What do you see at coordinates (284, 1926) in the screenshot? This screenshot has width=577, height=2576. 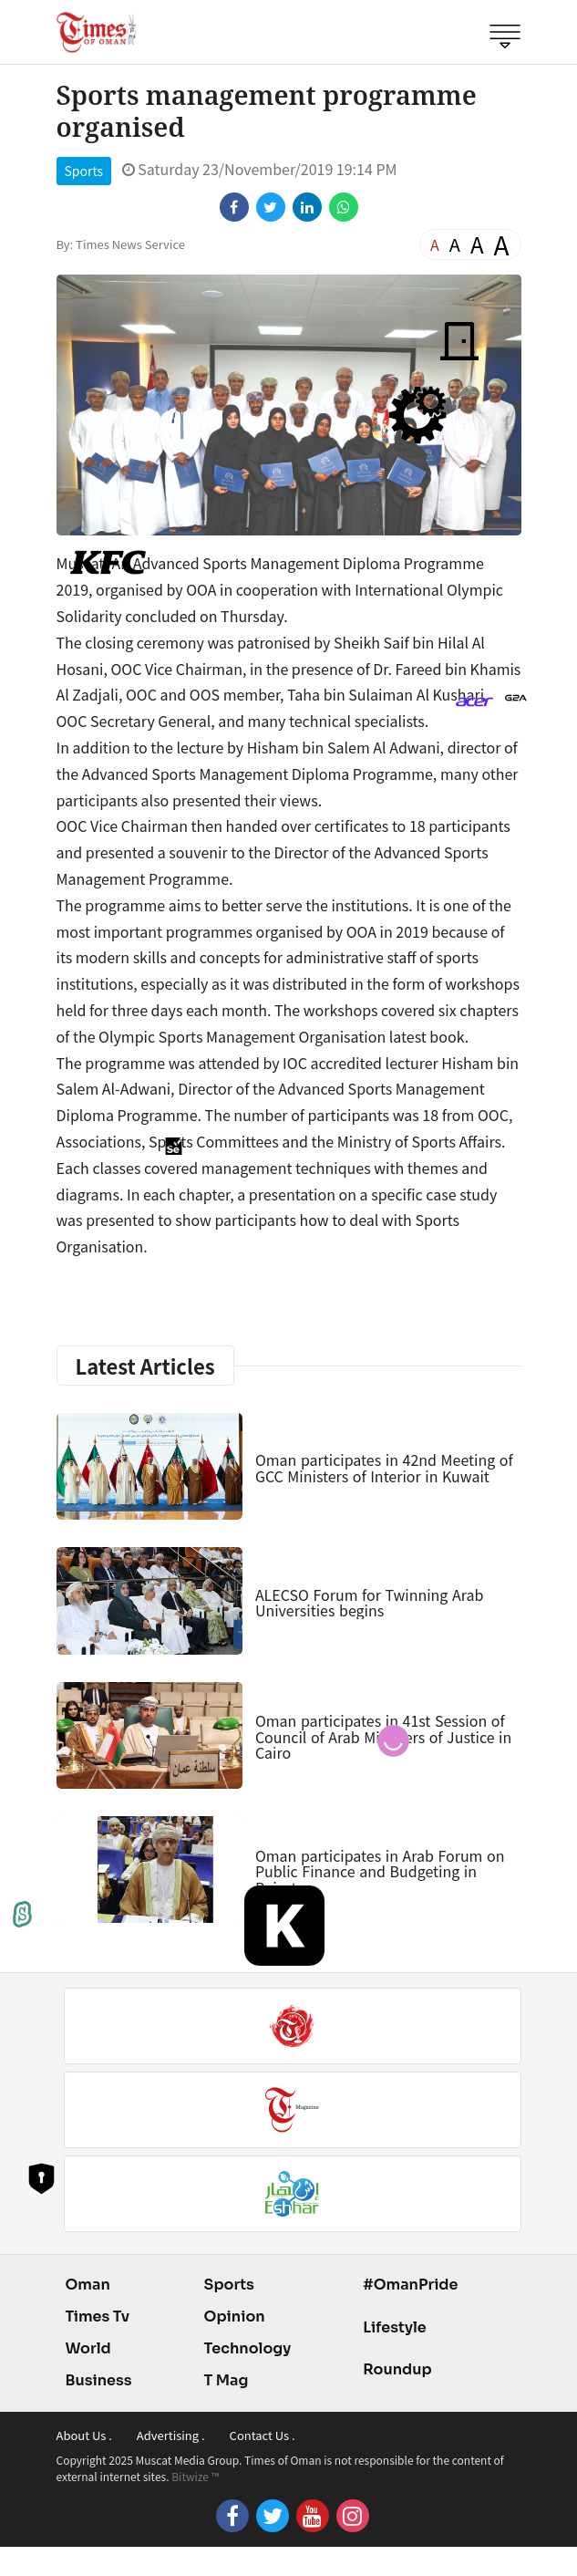 I see `keystone CMS logo` at bounding box center [284, 1926].